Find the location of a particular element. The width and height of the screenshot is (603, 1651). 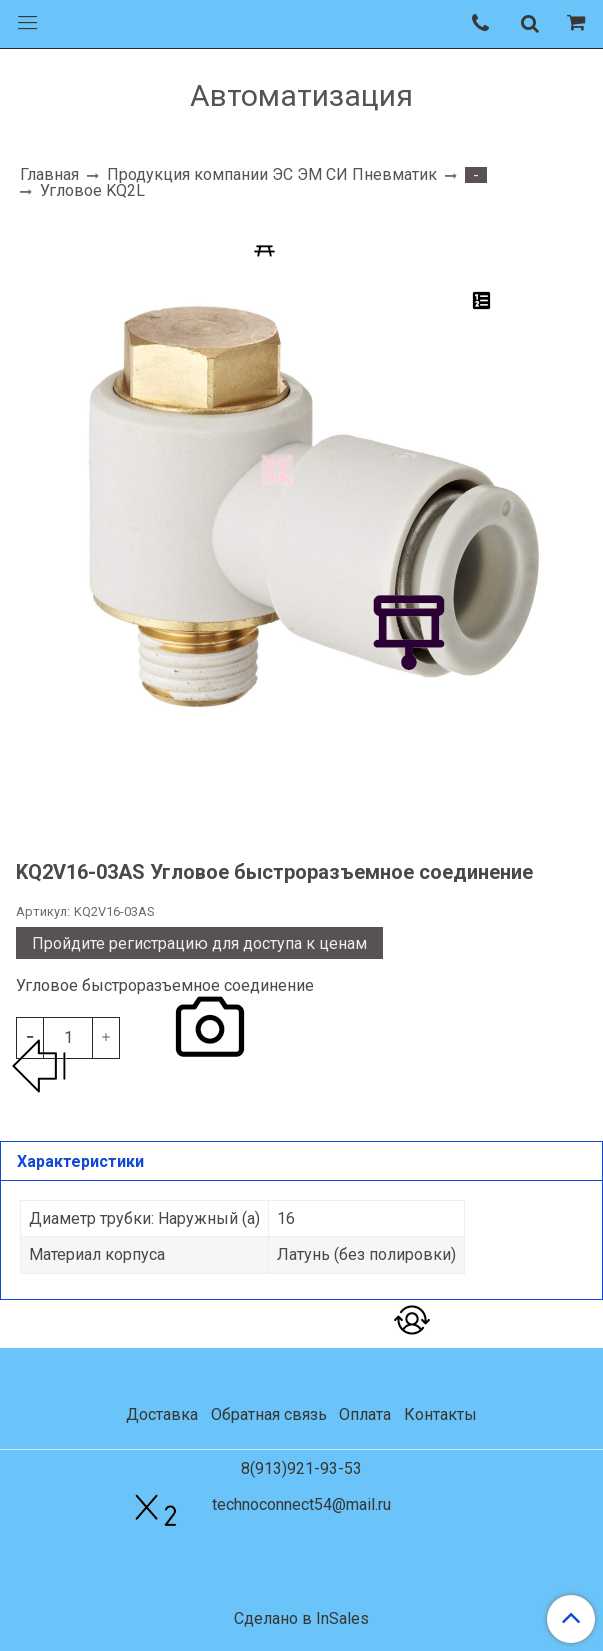

create a numbered list is located at coordinates (481, 300).